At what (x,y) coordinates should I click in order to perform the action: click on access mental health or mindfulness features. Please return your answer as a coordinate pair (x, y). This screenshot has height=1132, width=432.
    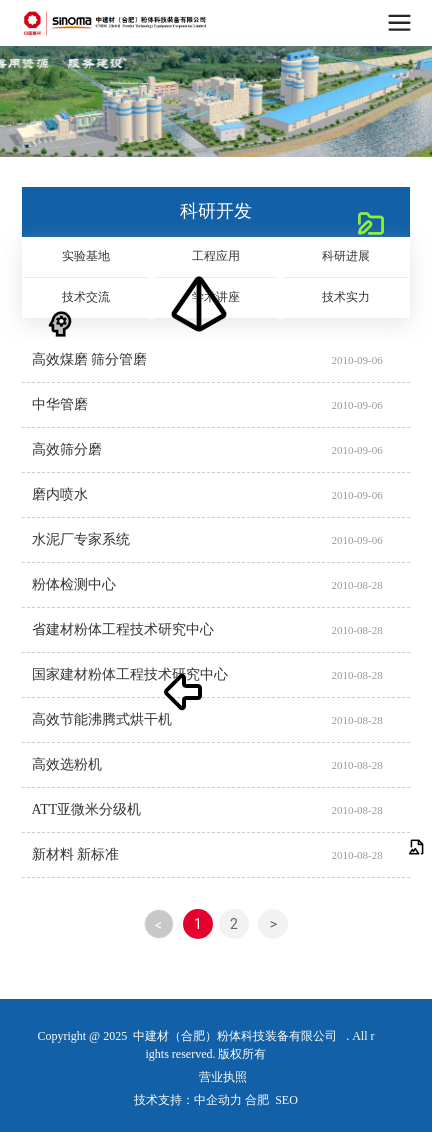
    Looking at the image, I should click on (60, 324).